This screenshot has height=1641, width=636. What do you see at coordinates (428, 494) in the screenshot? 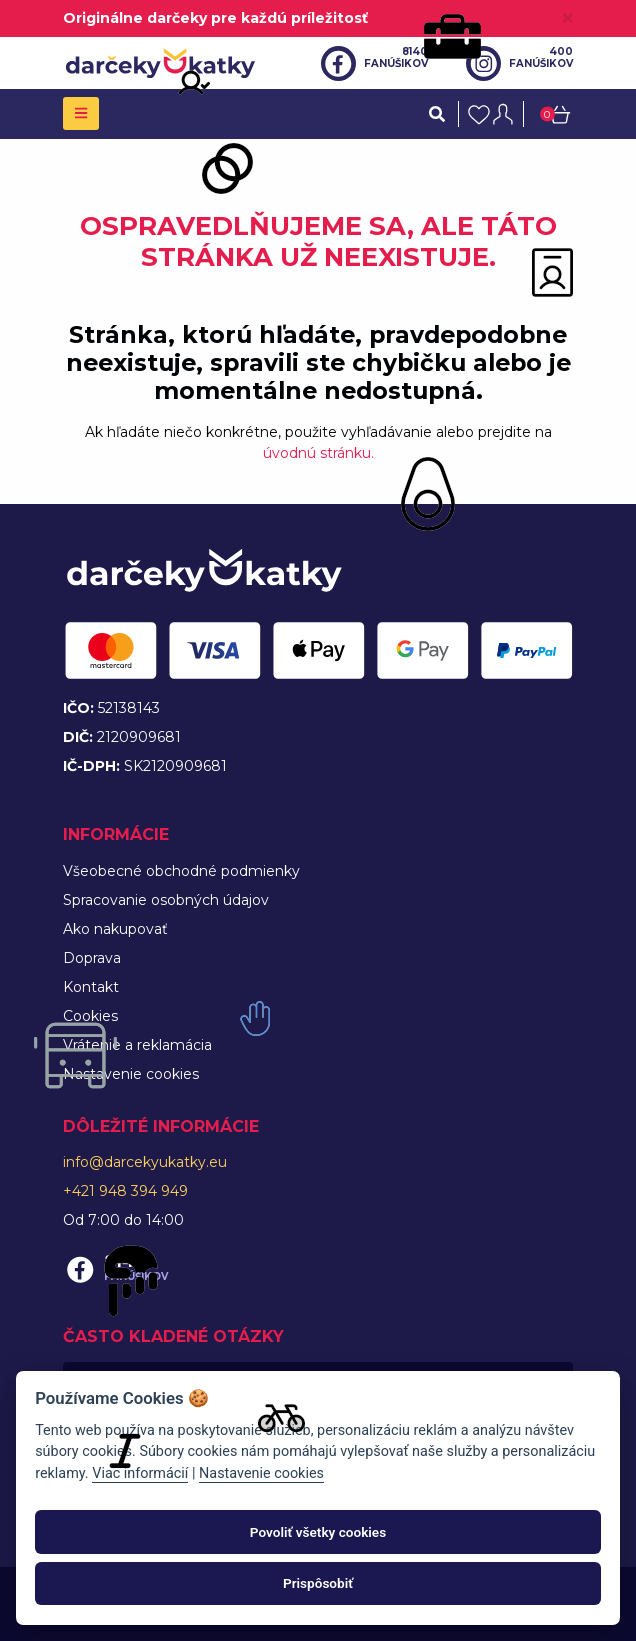
I see `browse healthy food or recipe options` at bounding box center [428, 494].